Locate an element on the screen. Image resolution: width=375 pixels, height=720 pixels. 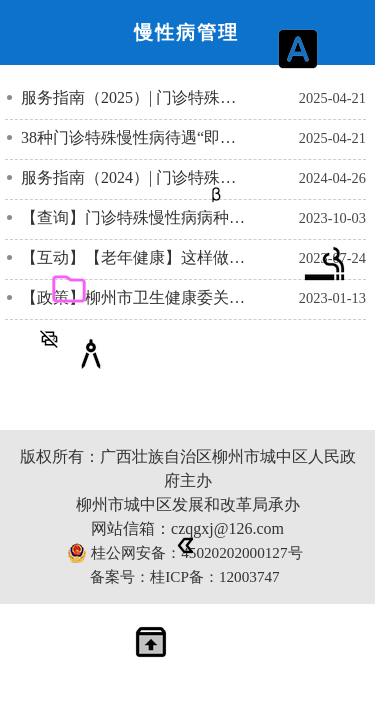
indicates a feature in beta testing phase is located at coordinates (216, 194).